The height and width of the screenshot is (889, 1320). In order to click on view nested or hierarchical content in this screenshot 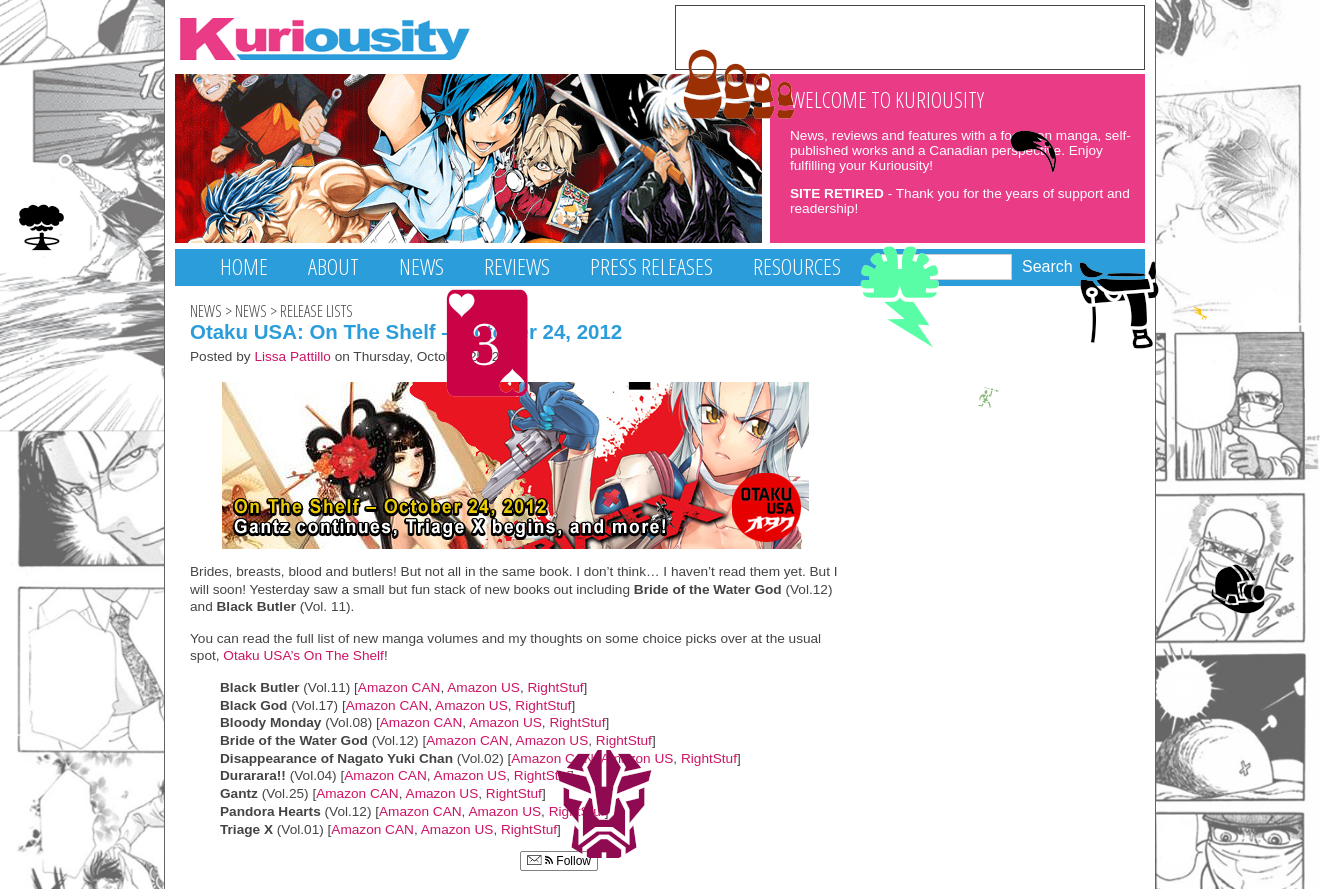, I will do `click(739, 84)`.